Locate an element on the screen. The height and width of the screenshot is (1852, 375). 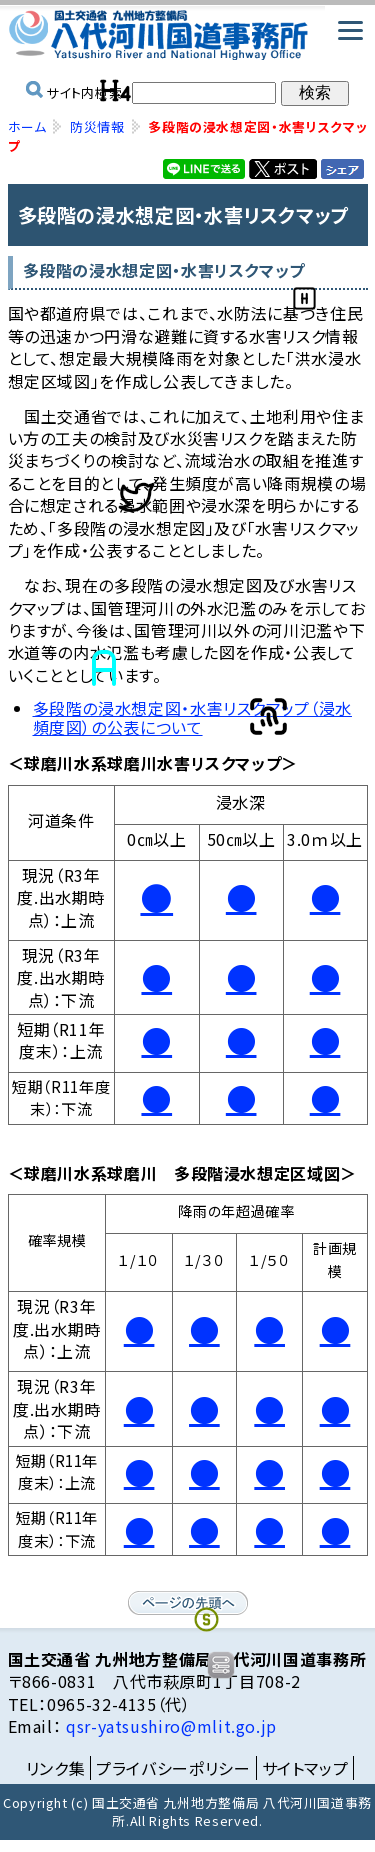
find nearby hospitals or medical facilities is located at coordinates (304, 298).